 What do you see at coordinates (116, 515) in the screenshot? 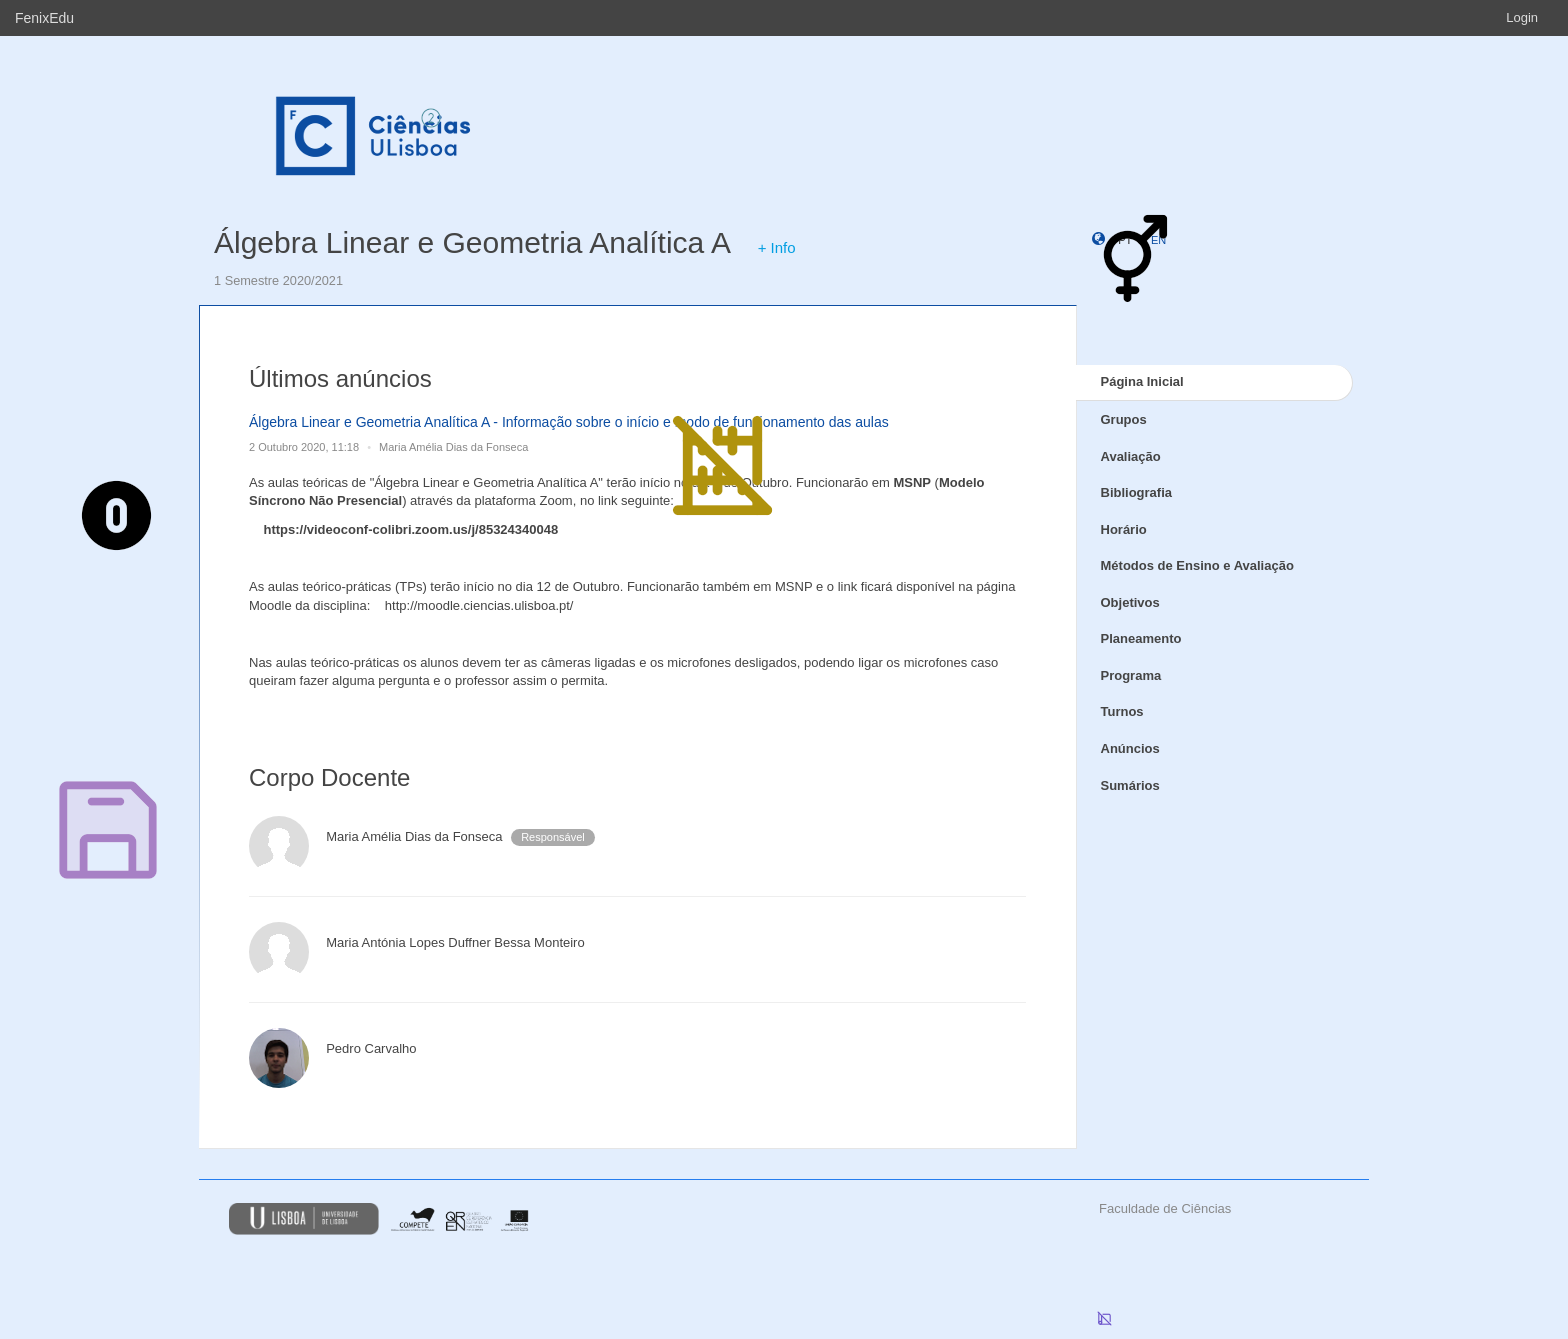
I see `indicates zero items or notifications` at bounding box center [116, 515].